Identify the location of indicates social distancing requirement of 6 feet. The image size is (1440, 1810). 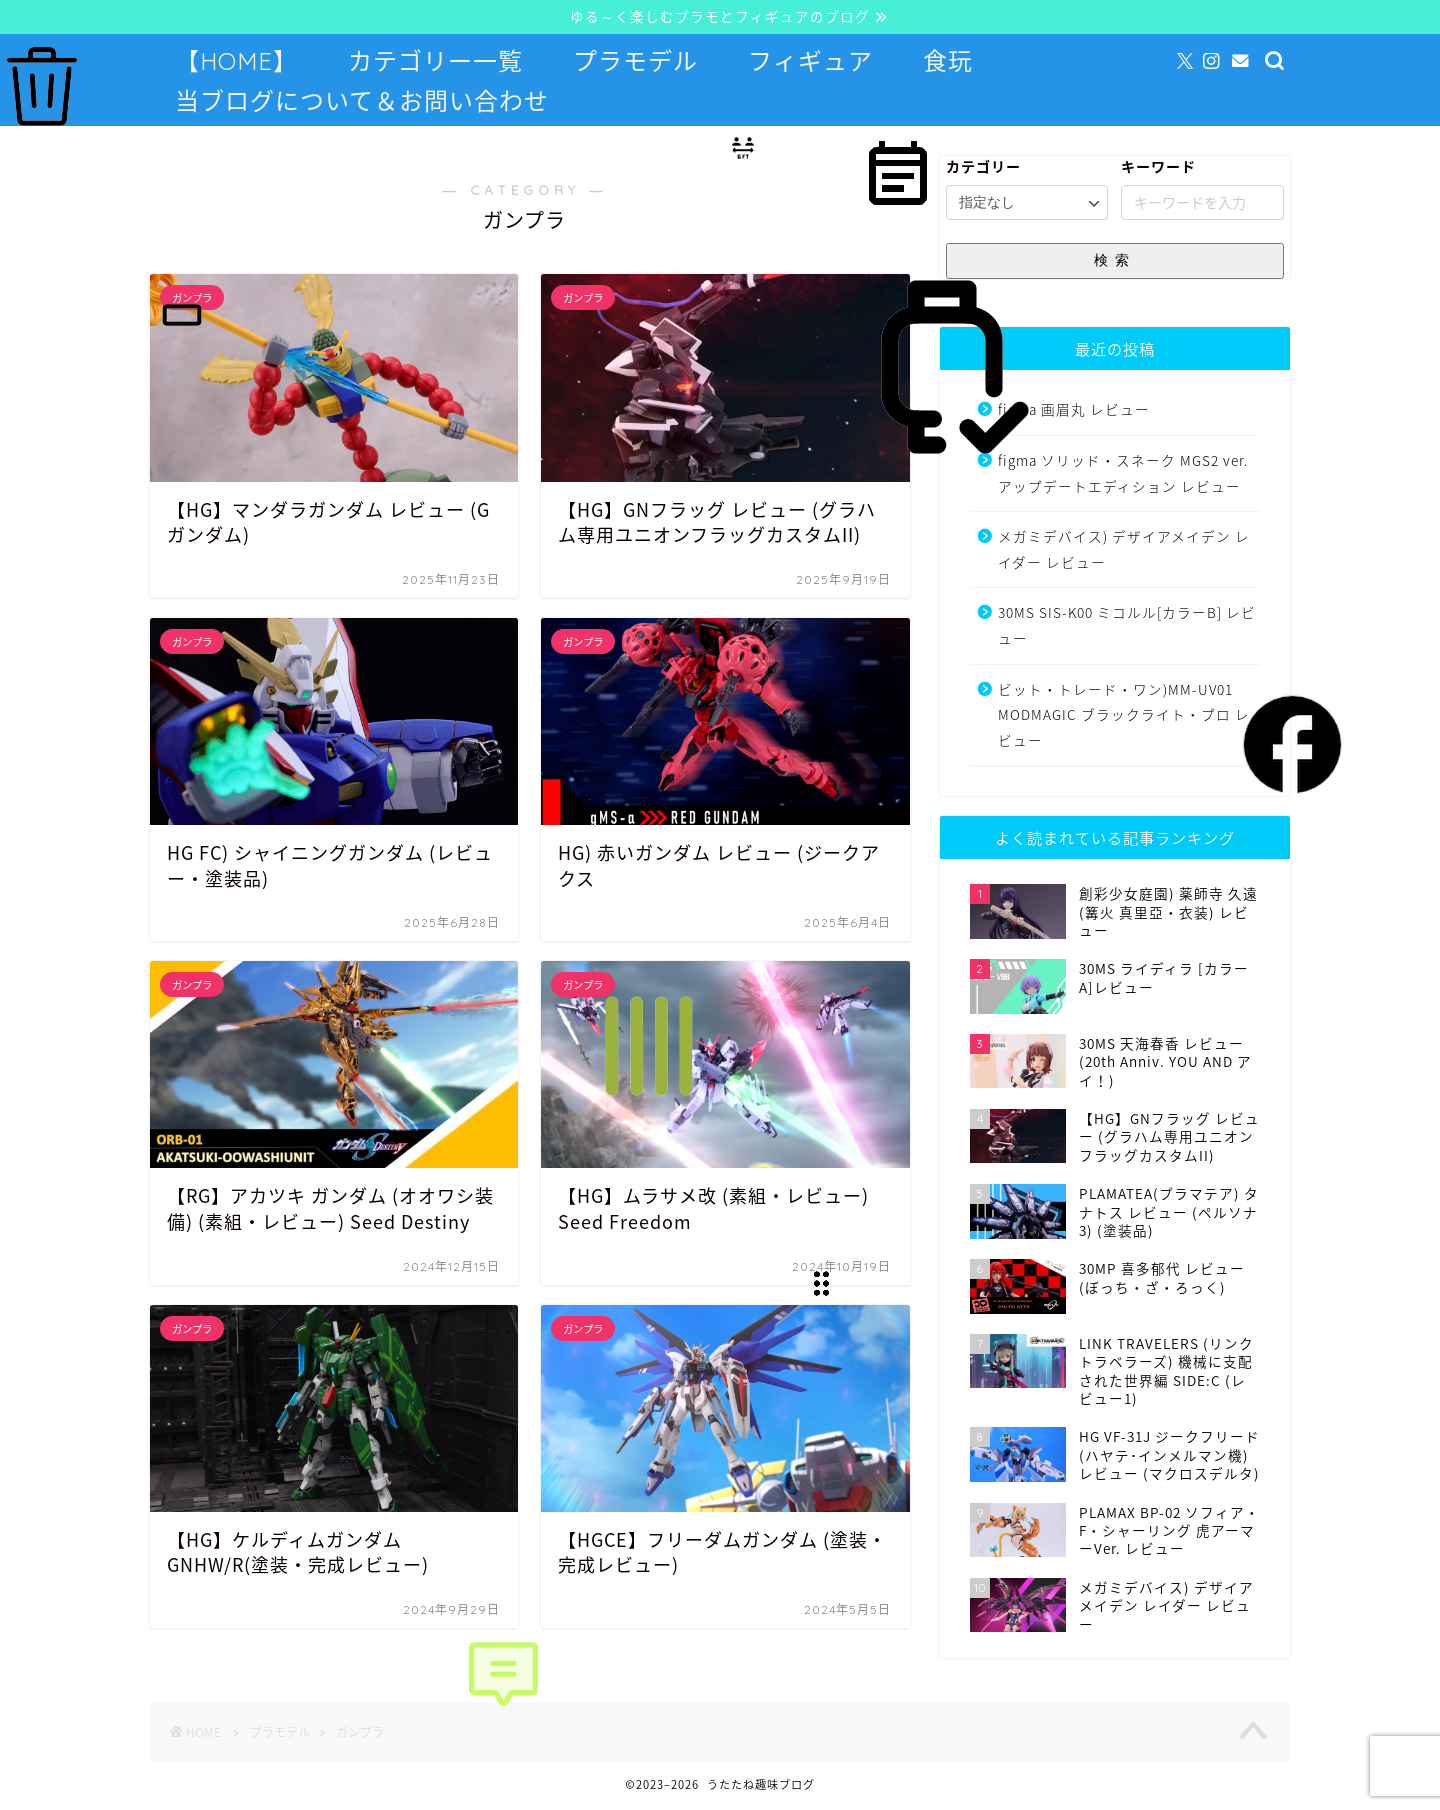
(743, 148).